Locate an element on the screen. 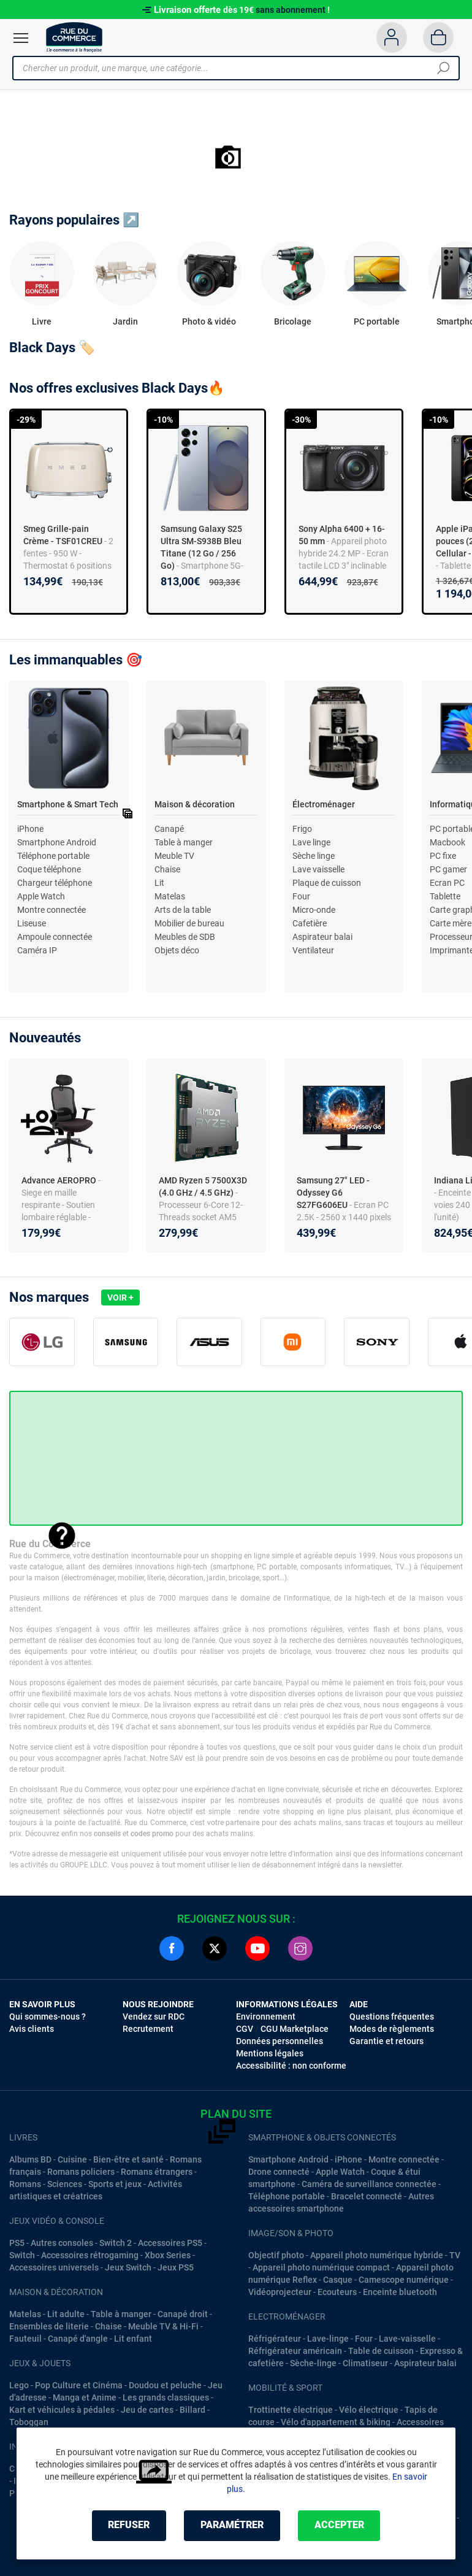  access help or support is located at coordinates (62, 1536).